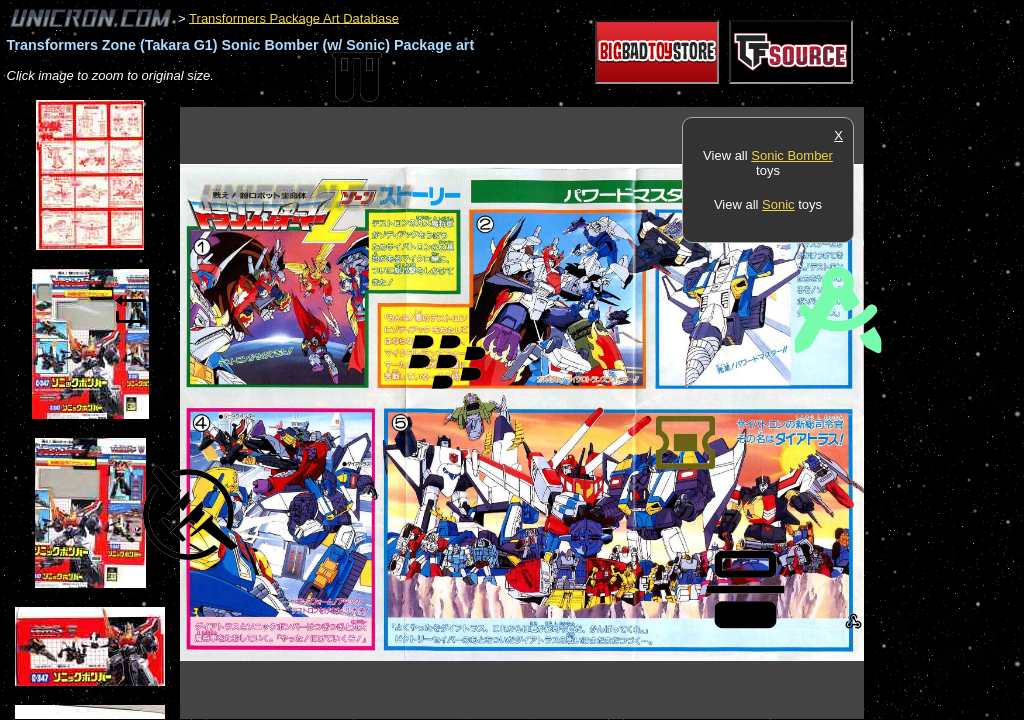 The image size is (1024, 720). Describe the element at coordinates (853, 621) in the screenshot. I see `configure webhook integrations` at that location.